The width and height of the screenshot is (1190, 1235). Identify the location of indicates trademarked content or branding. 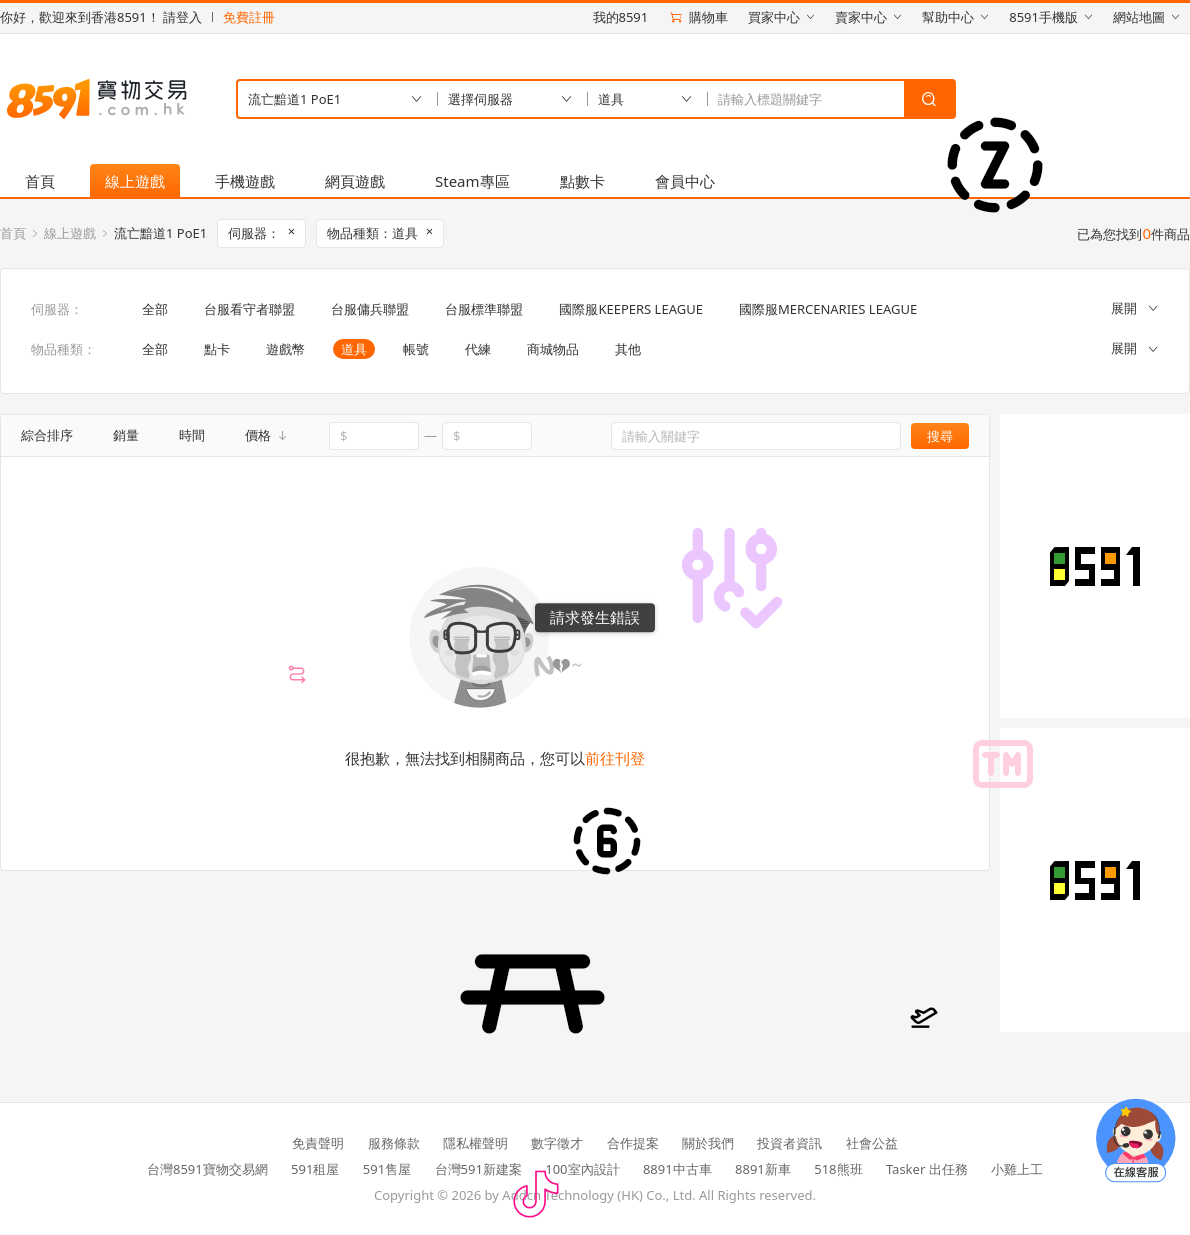
(1003, 764).